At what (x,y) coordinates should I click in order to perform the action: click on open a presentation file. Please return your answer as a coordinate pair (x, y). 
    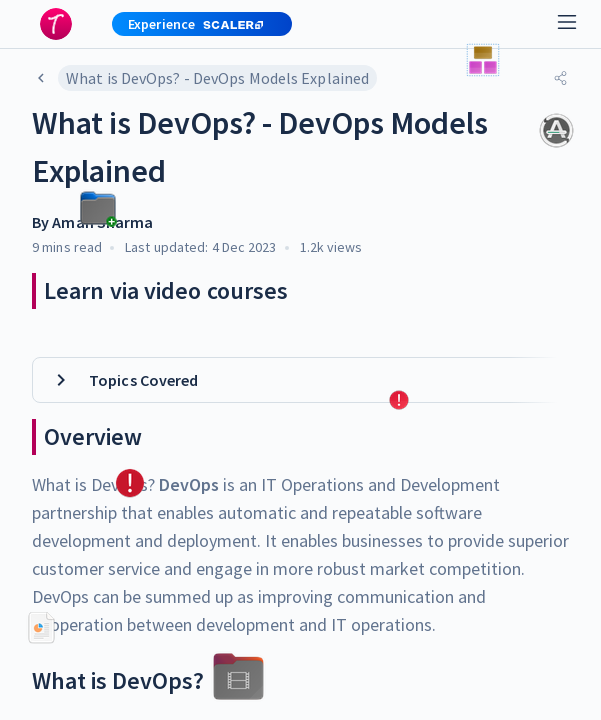
    Looking at the image, I should click on (41, 627).